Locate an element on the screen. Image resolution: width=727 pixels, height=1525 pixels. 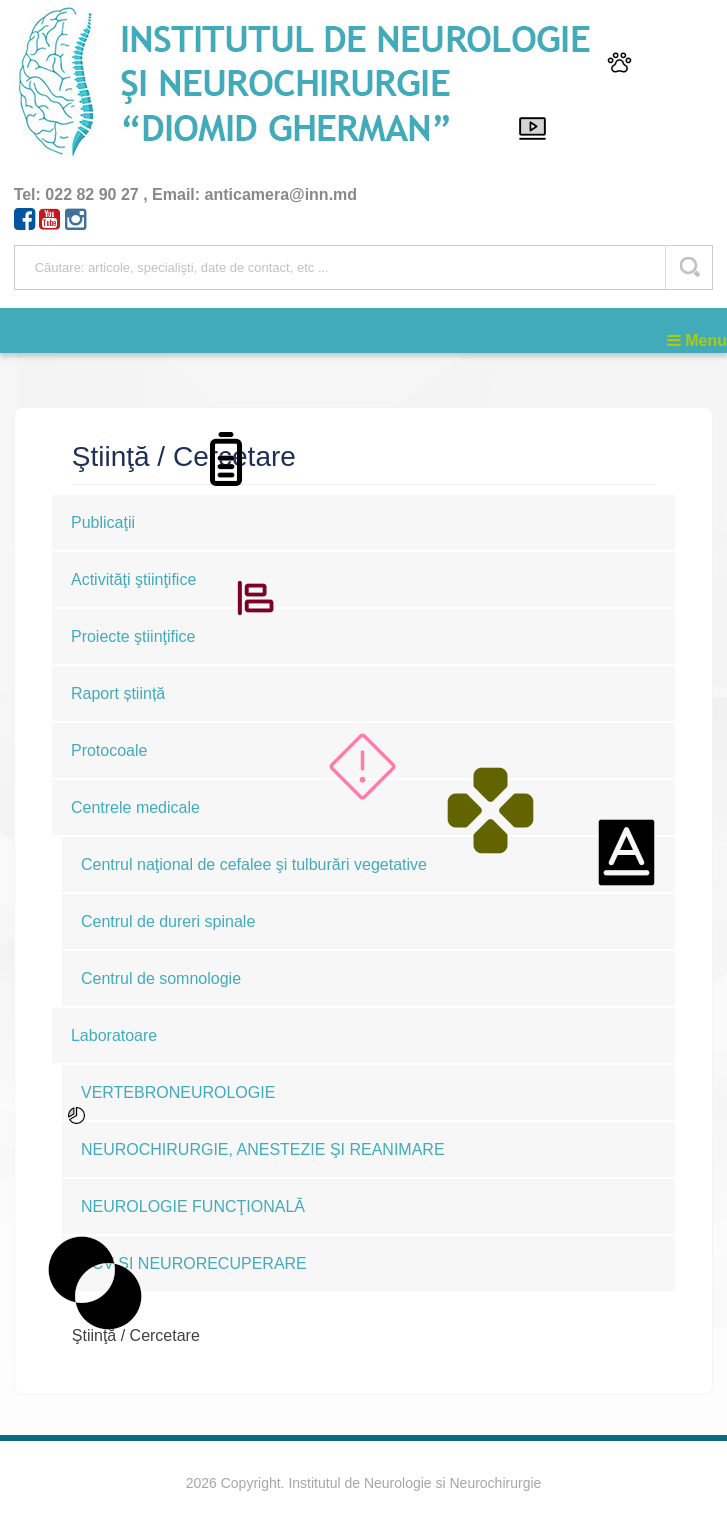
open gaming or game center is located at coordinates (490, 810).